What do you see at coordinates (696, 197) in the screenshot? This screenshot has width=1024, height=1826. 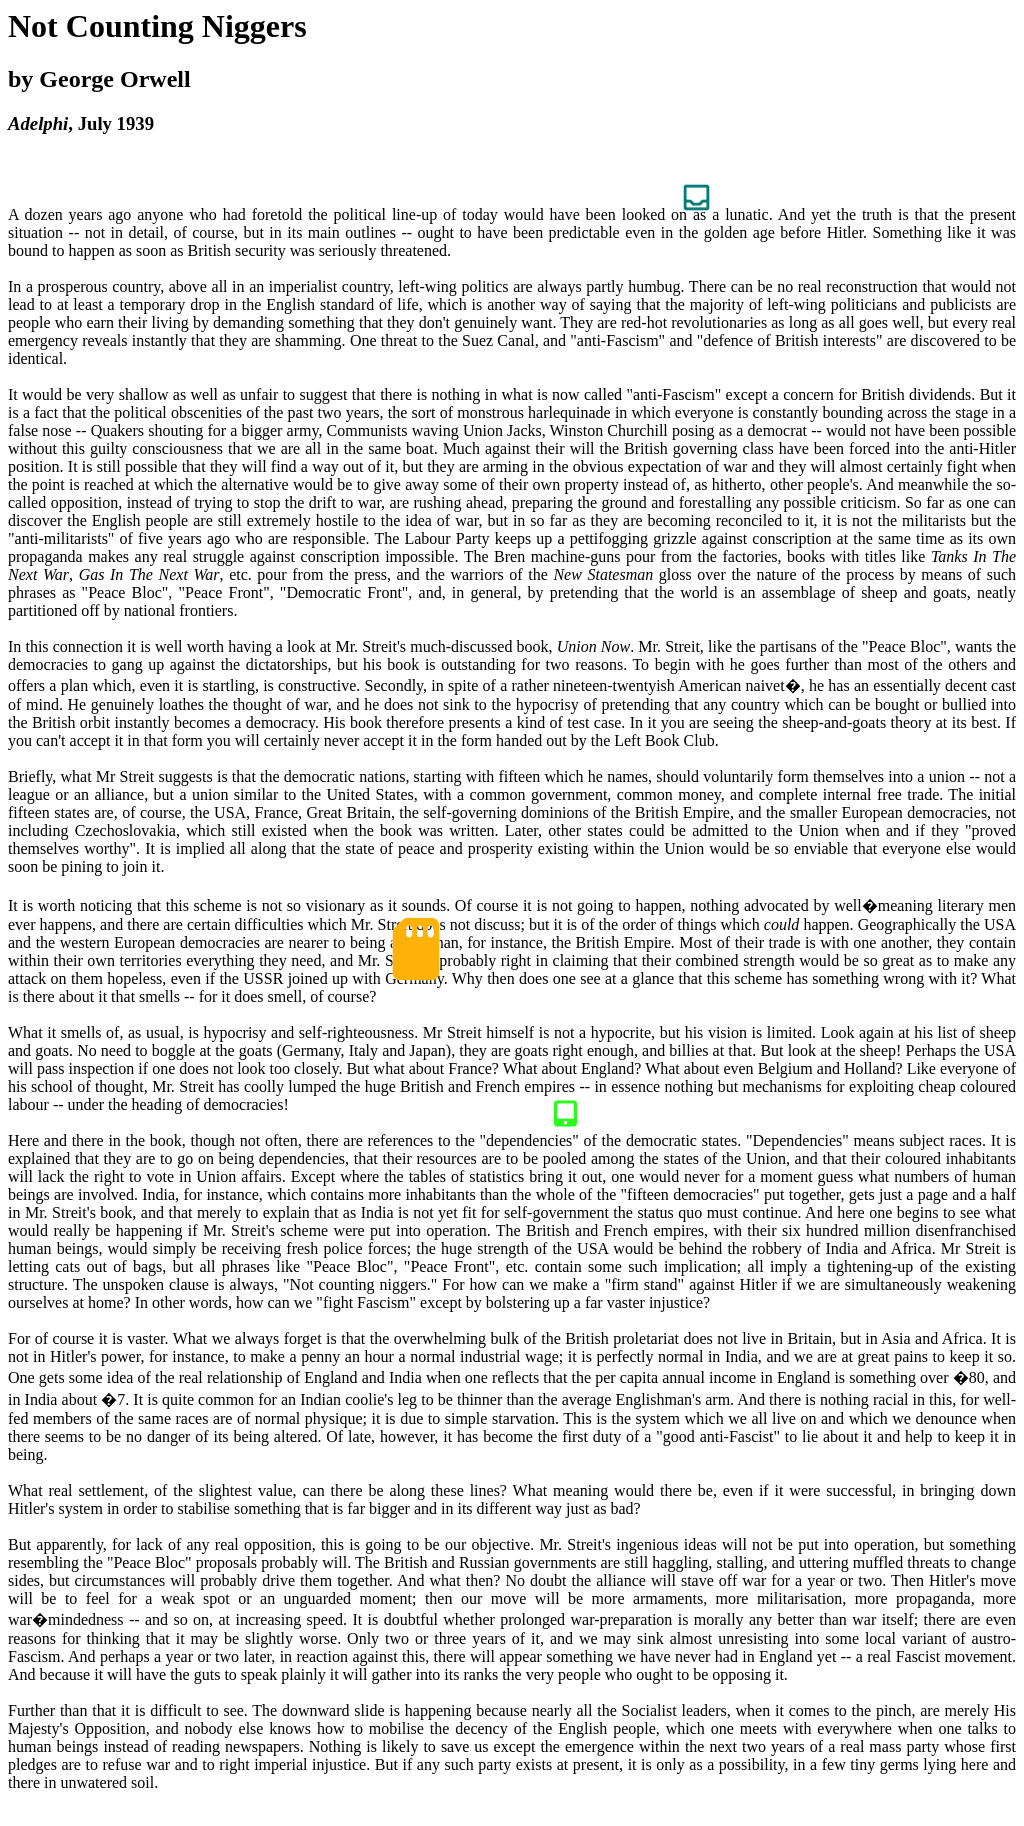 I see `view inbox or incoming items` at bounding box center [696, 197].